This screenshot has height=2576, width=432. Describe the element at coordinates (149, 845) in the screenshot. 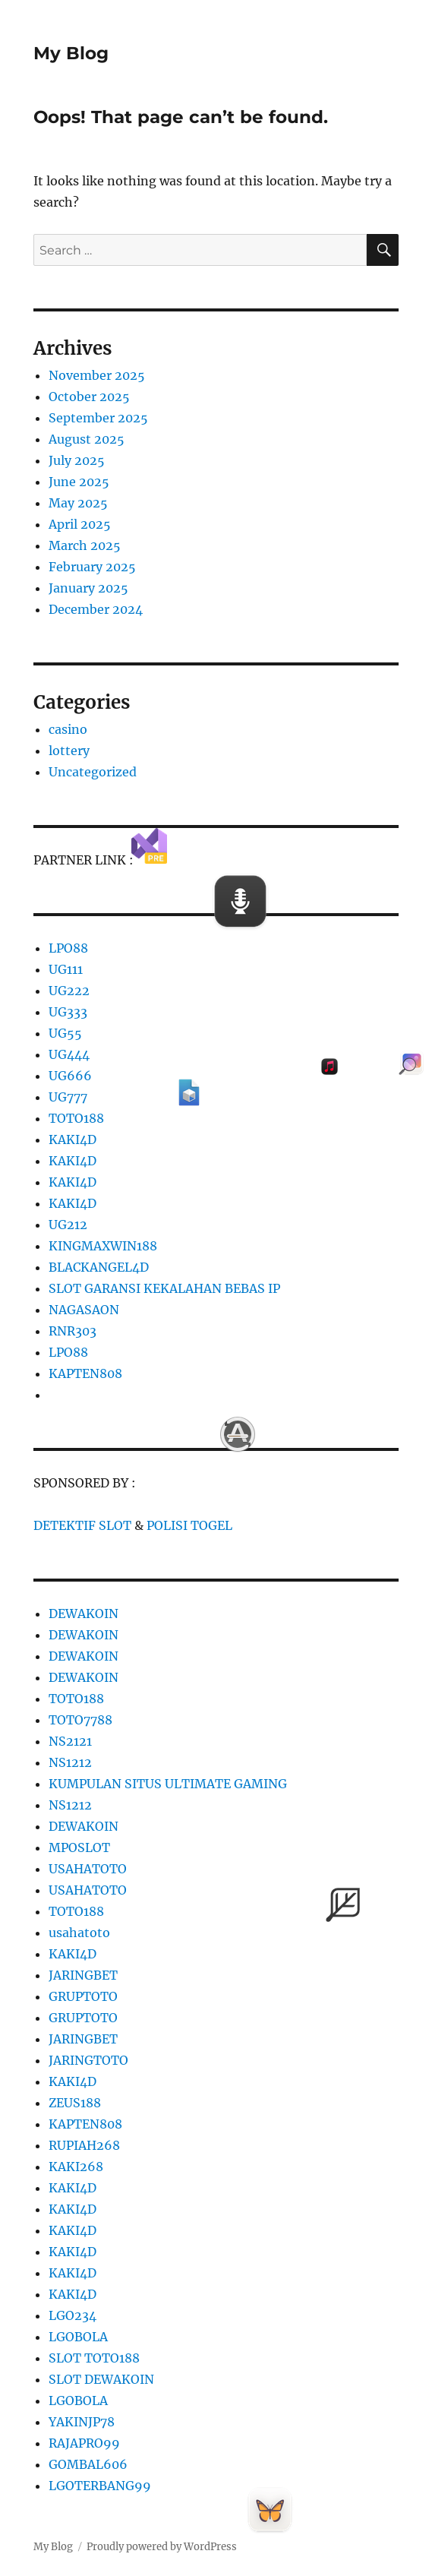

I see `open visual studio preview application` at that location.